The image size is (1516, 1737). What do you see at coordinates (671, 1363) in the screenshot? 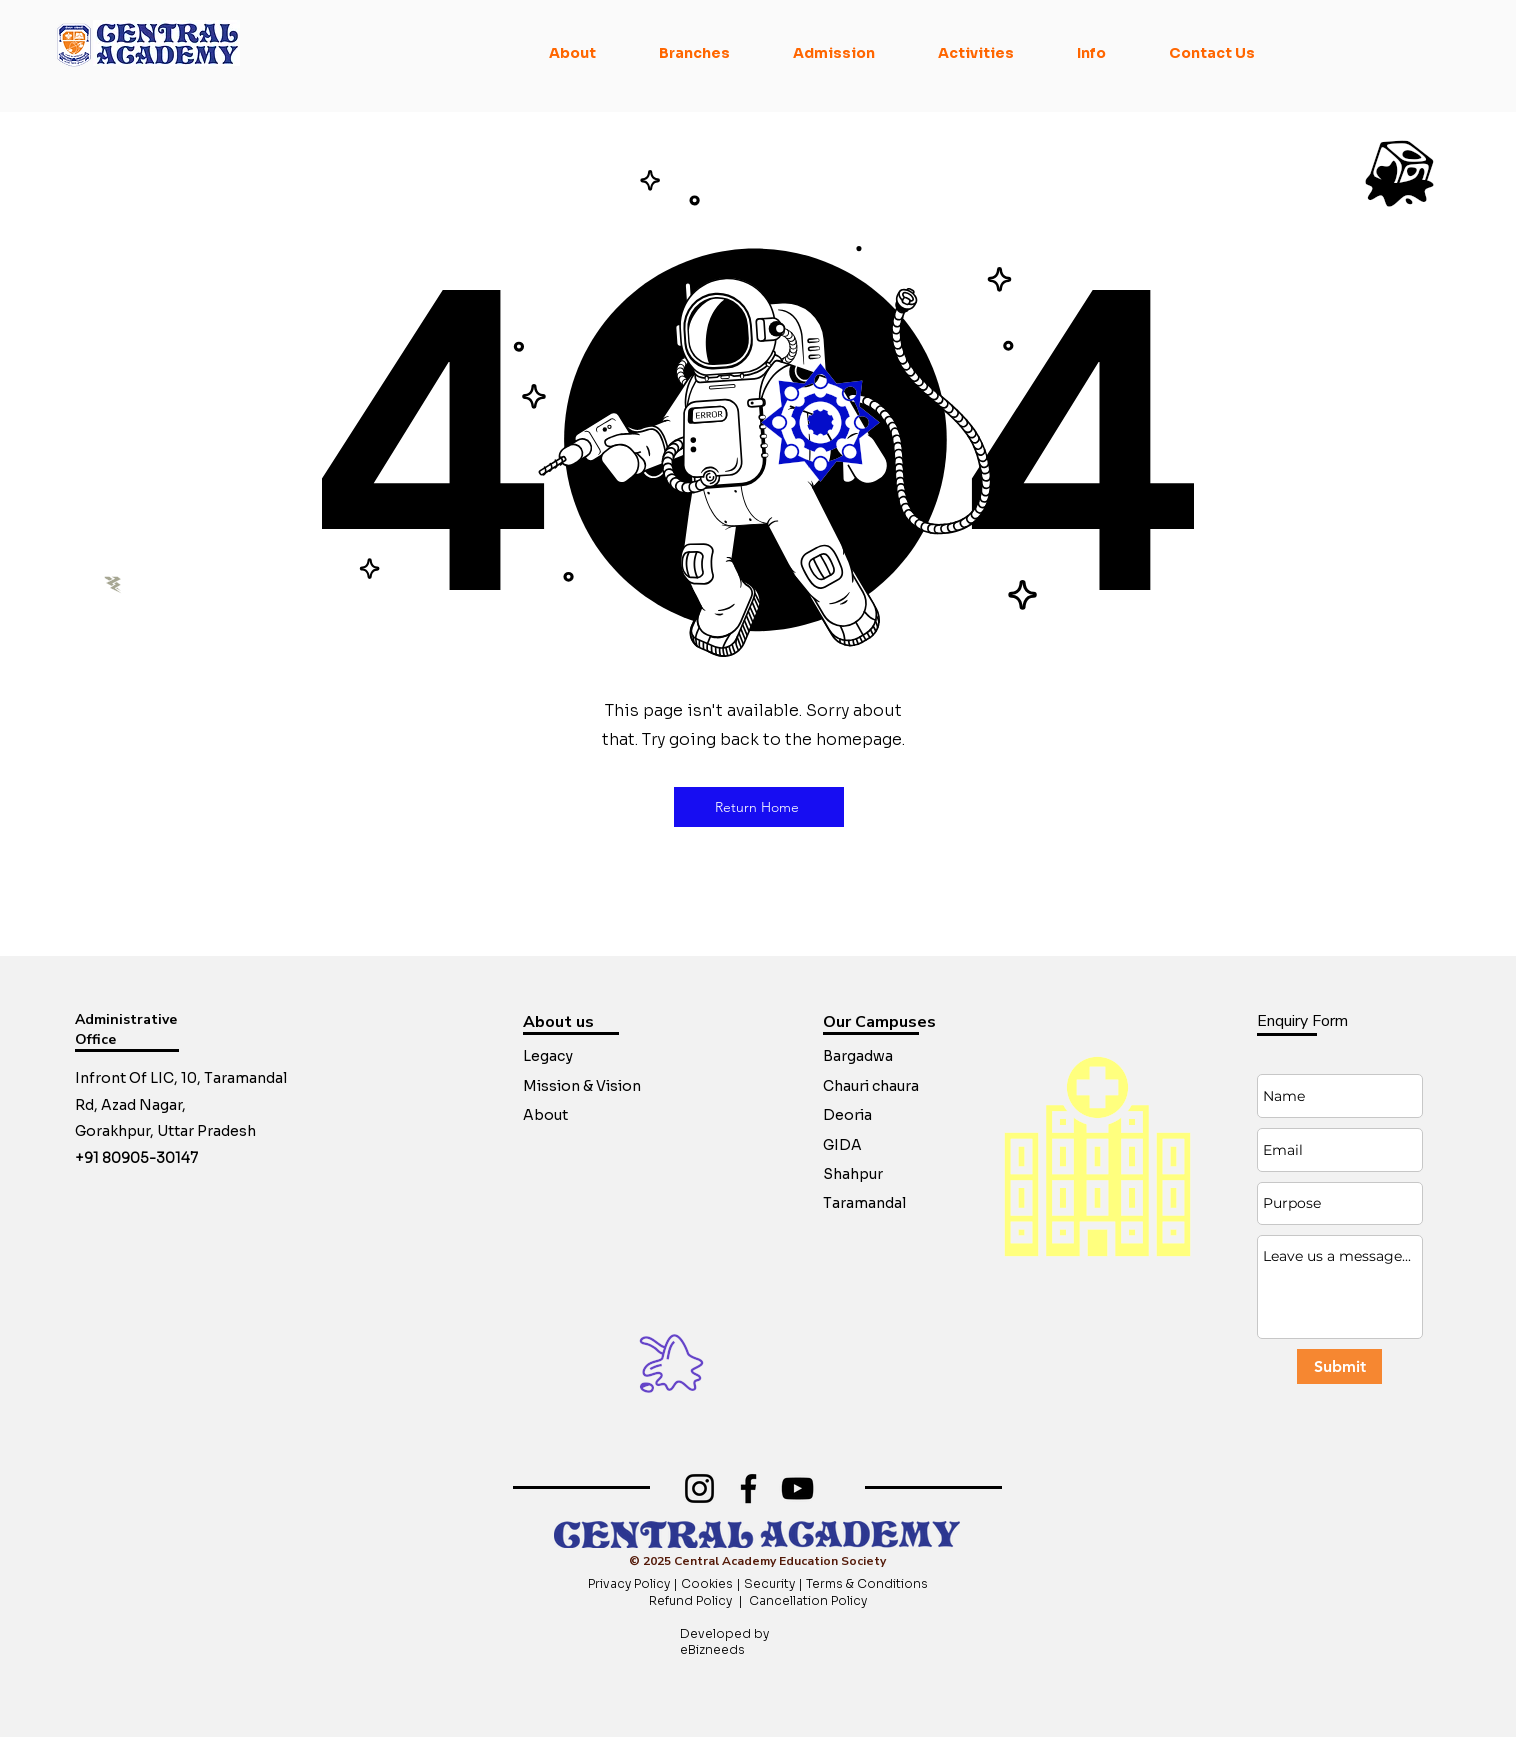
I see `slime or goo enemy in a game interface` at bounding box center [671, 1363].